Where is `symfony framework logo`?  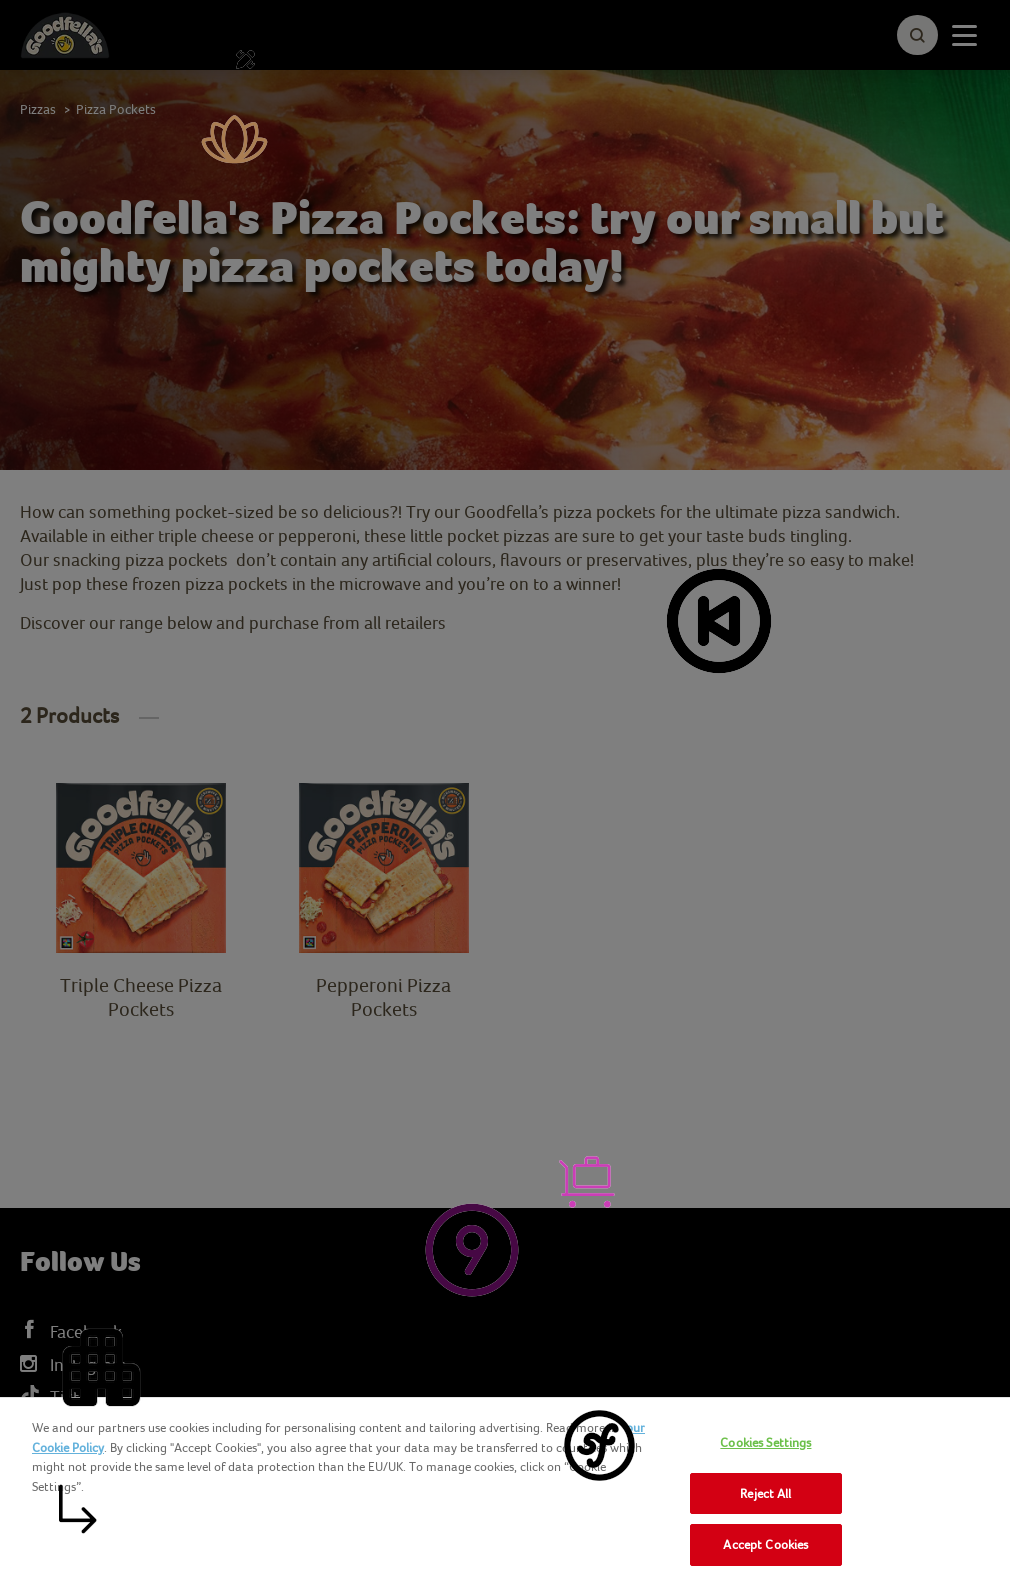 symfony framework logo is located at coordinates (599, 1445).